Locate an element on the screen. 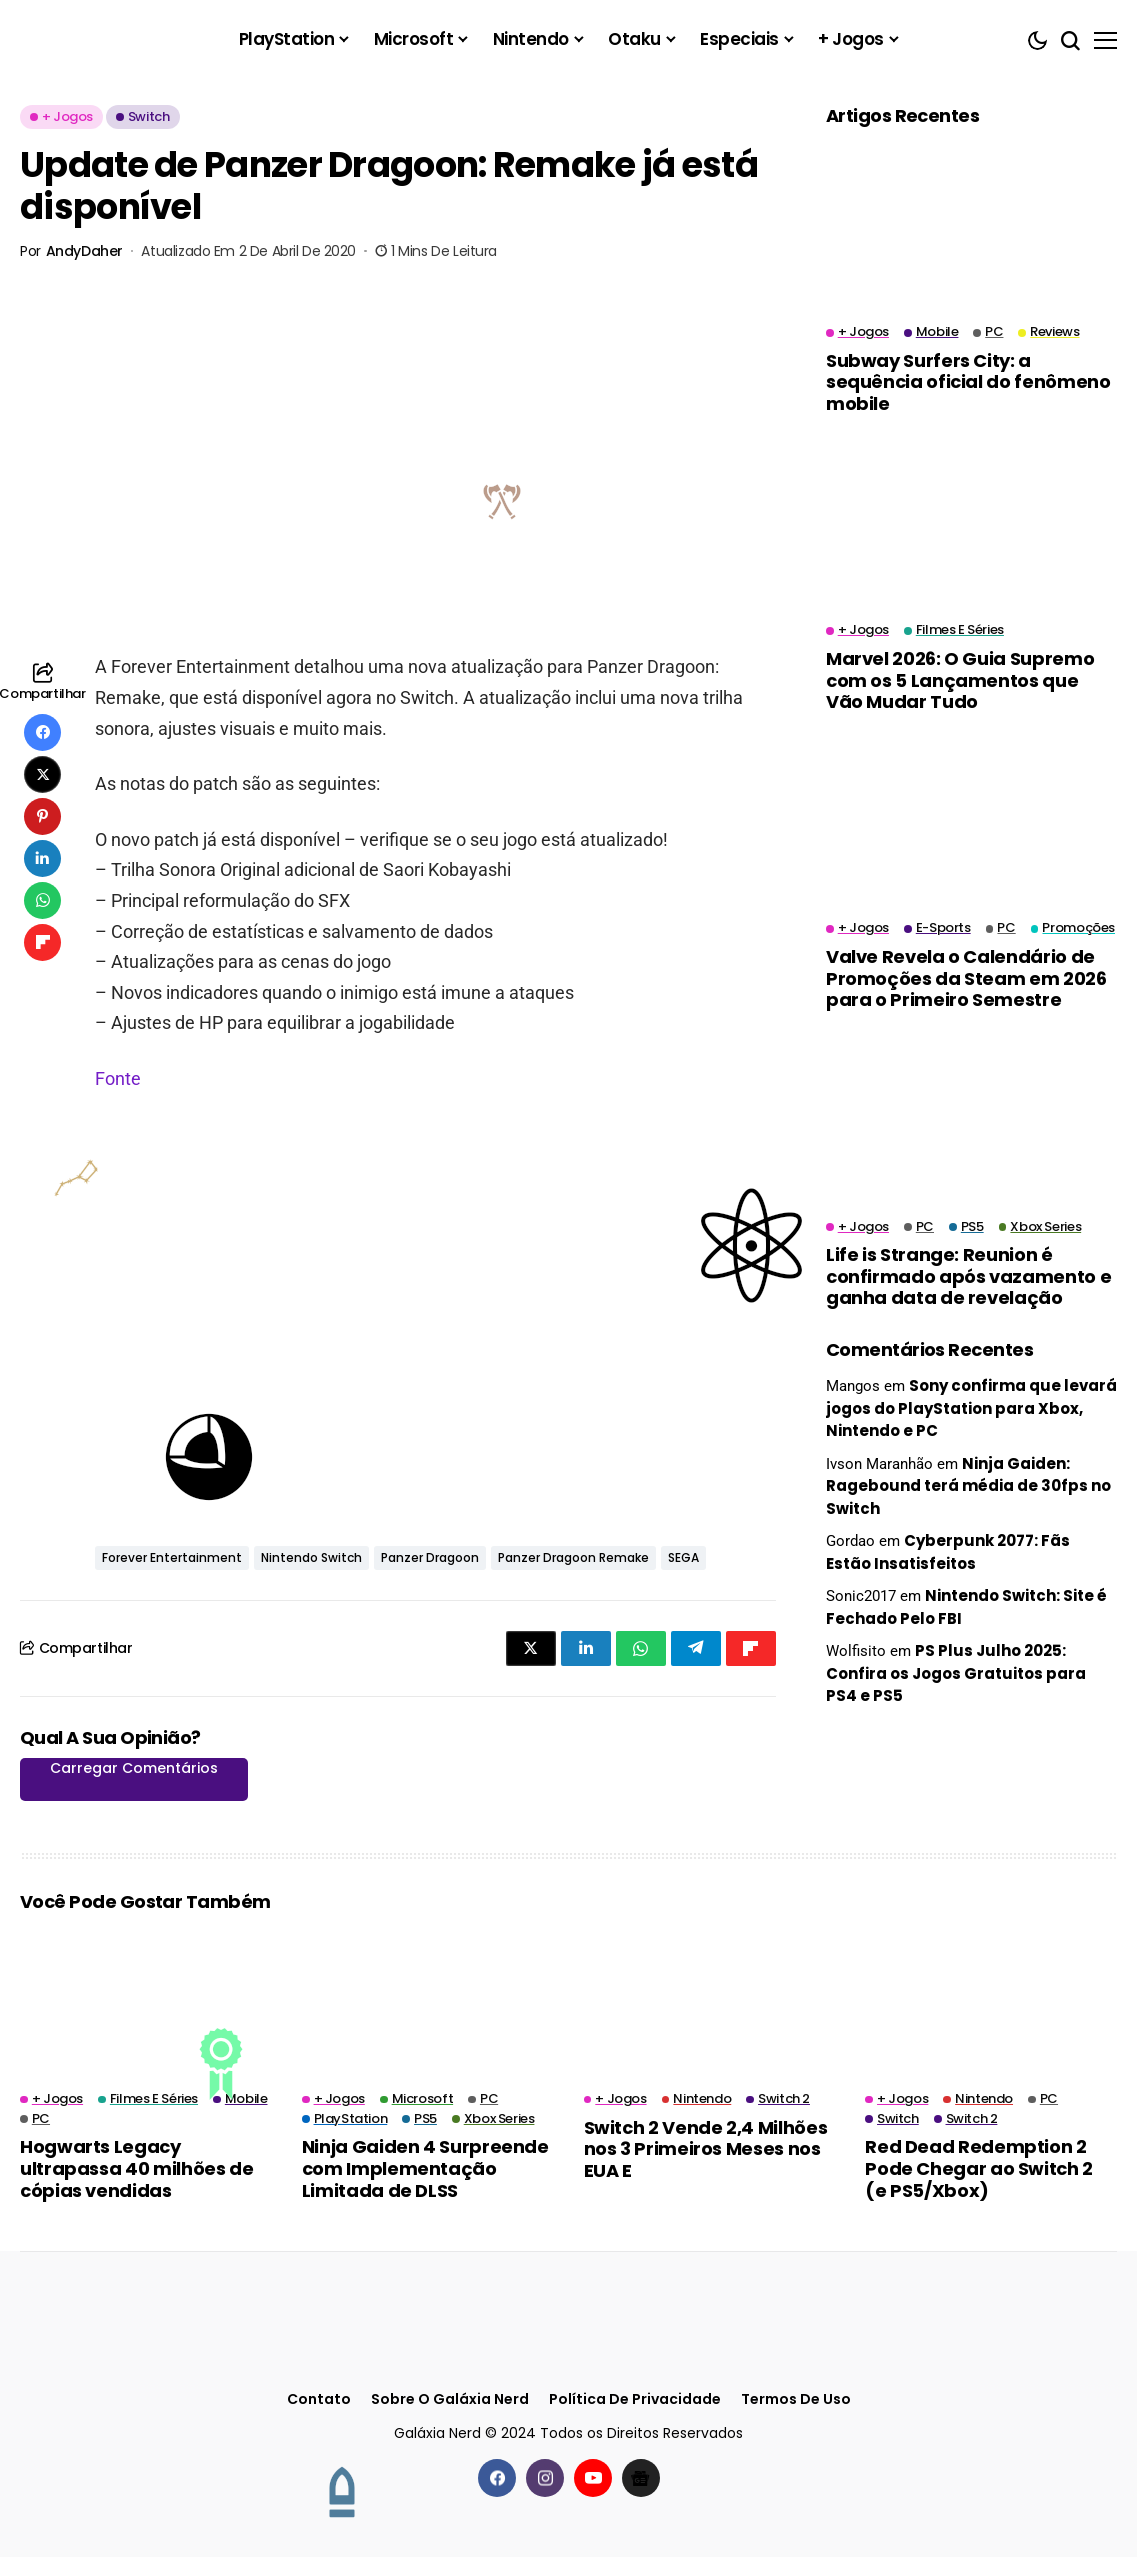  select rifle weapon in game inventory is located at coordinates (342, 2492).